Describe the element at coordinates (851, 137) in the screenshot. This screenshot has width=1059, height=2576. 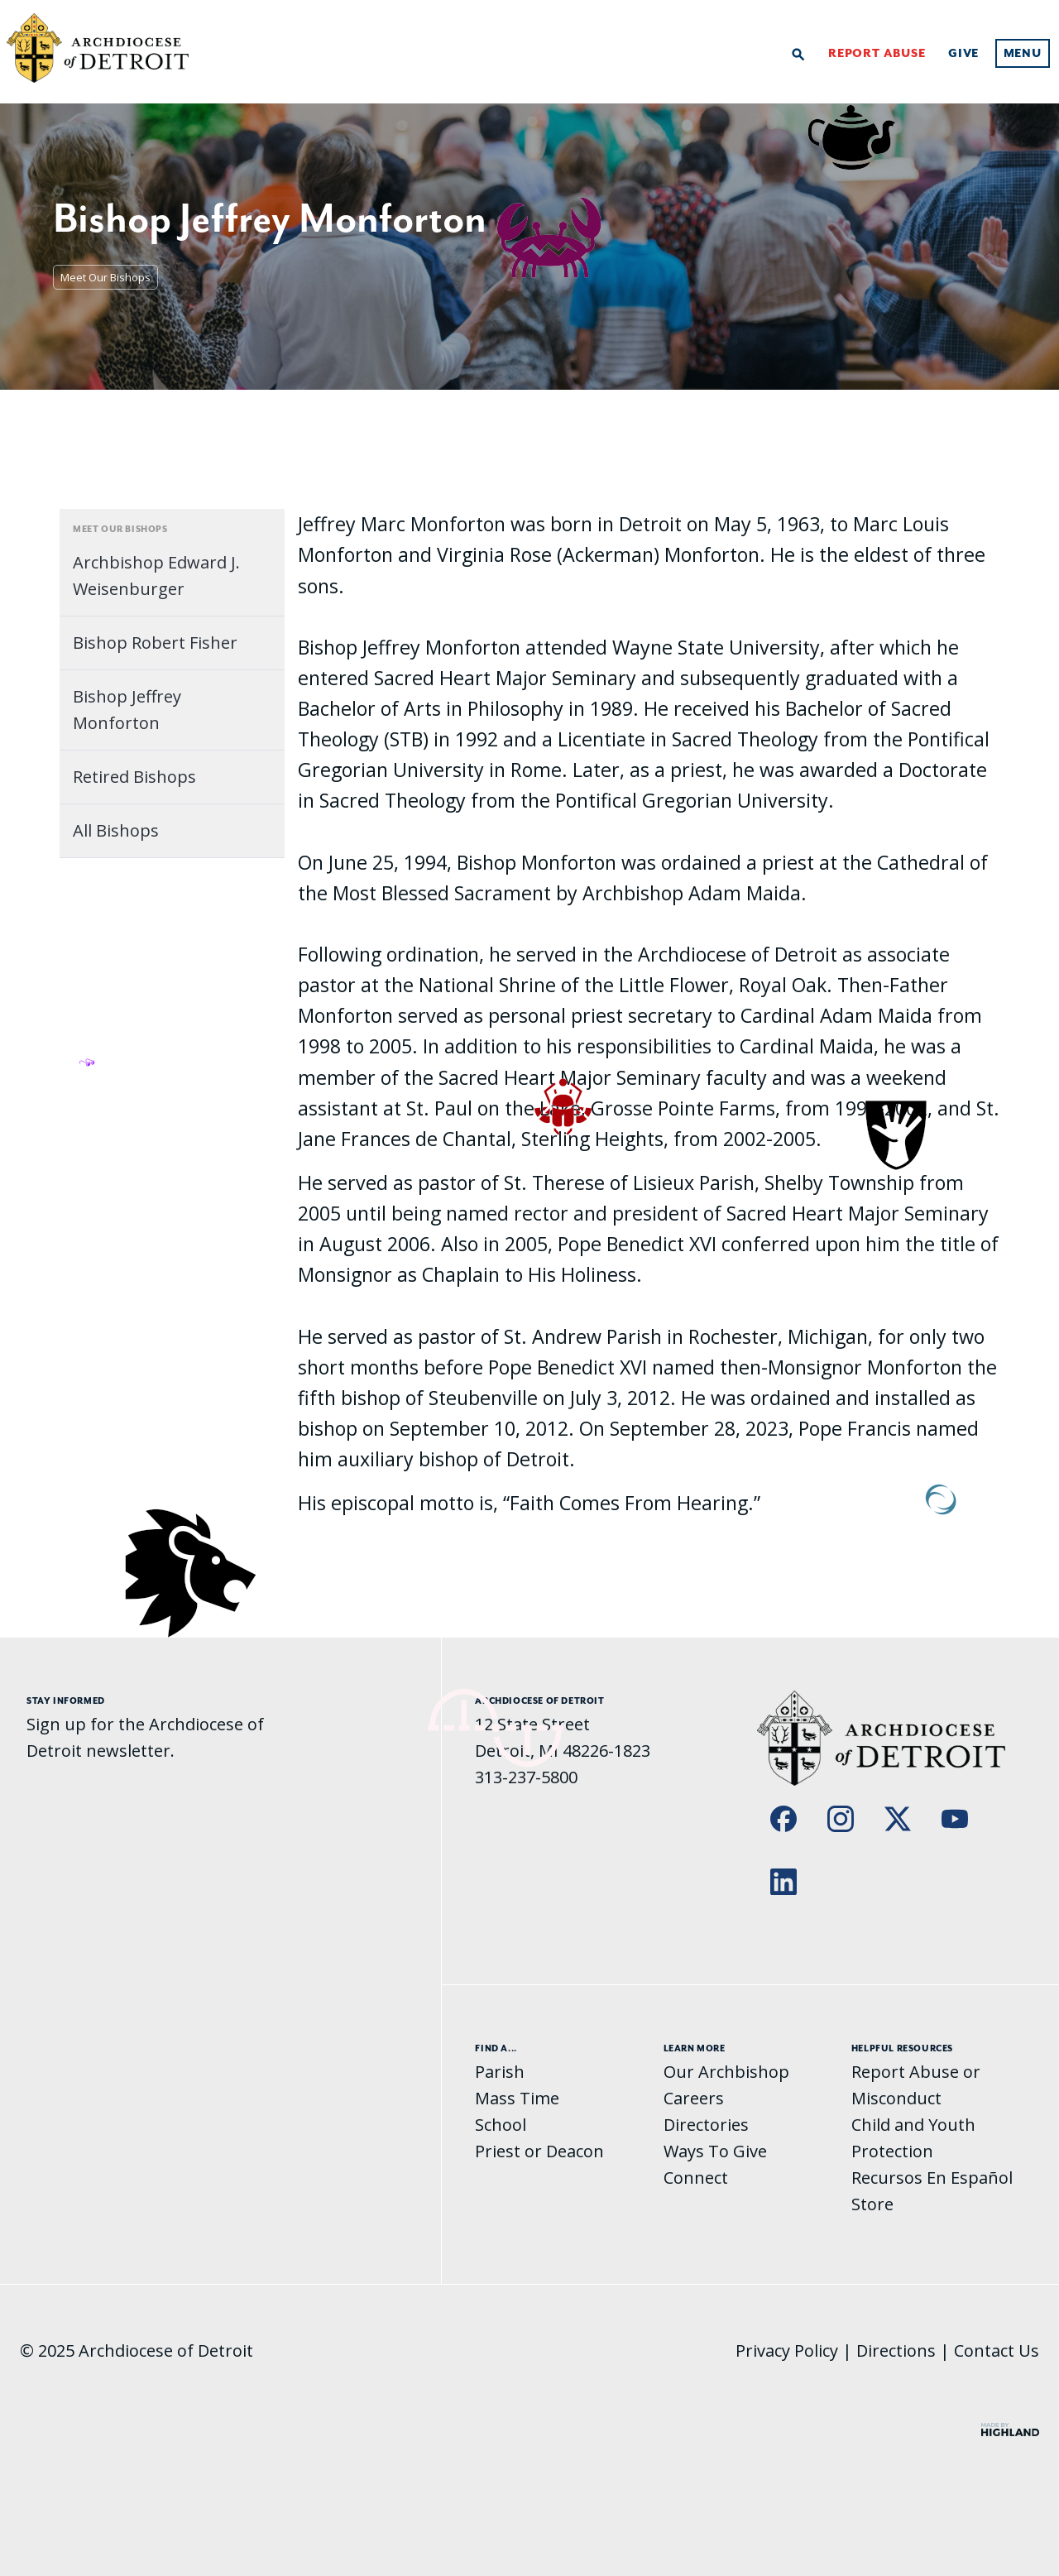
I see `access tea or beverage-related features` at that location.